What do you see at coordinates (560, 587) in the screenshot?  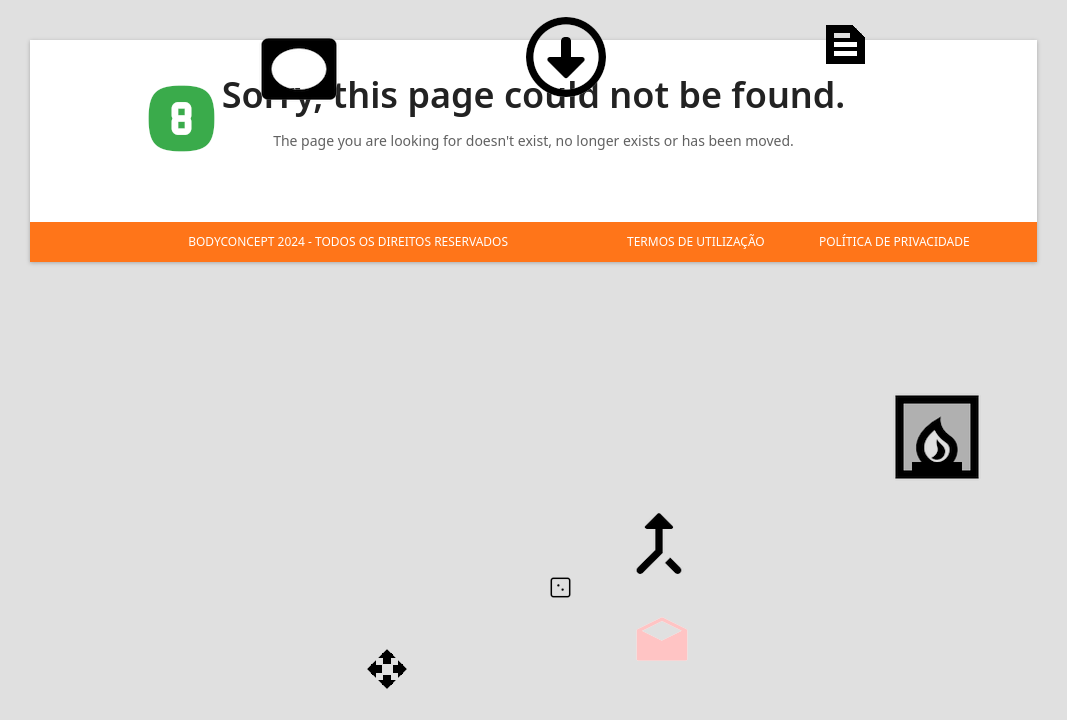 I see `roll dice or generate random number` at bounding box center [560, 587].